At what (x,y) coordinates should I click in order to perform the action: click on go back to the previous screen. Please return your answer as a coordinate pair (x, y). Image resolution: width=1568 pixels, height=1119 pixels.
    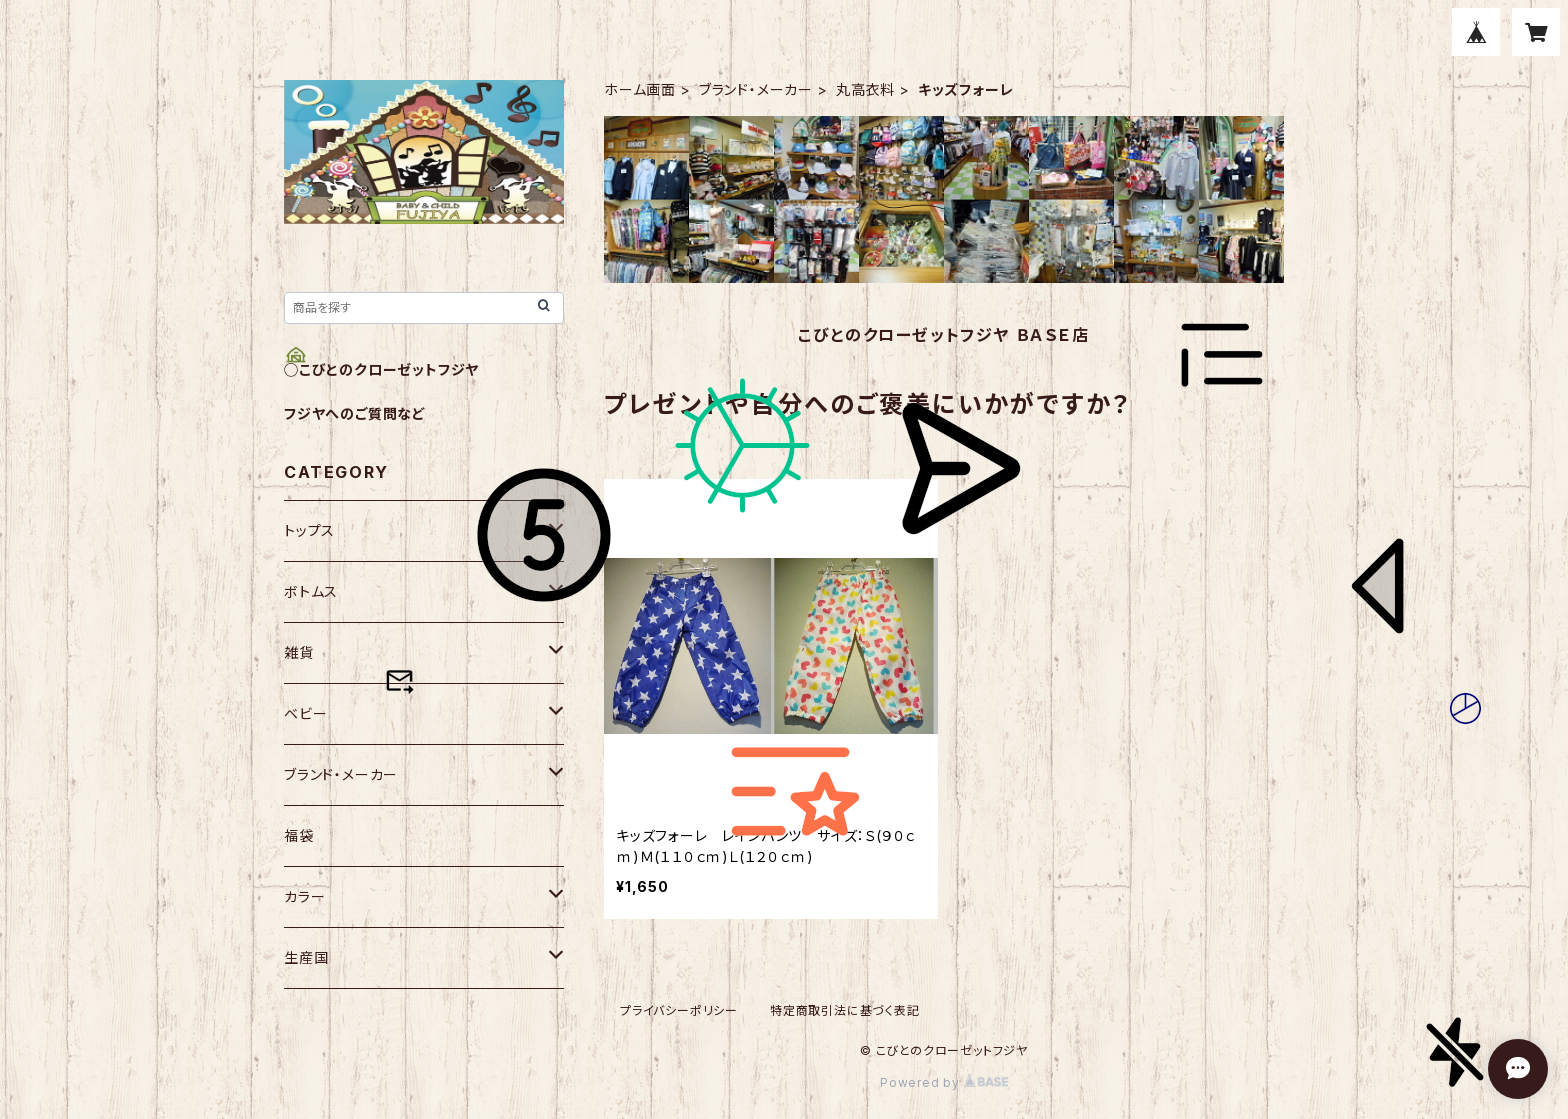
    Looking at the image, I should click on (1382, 586).